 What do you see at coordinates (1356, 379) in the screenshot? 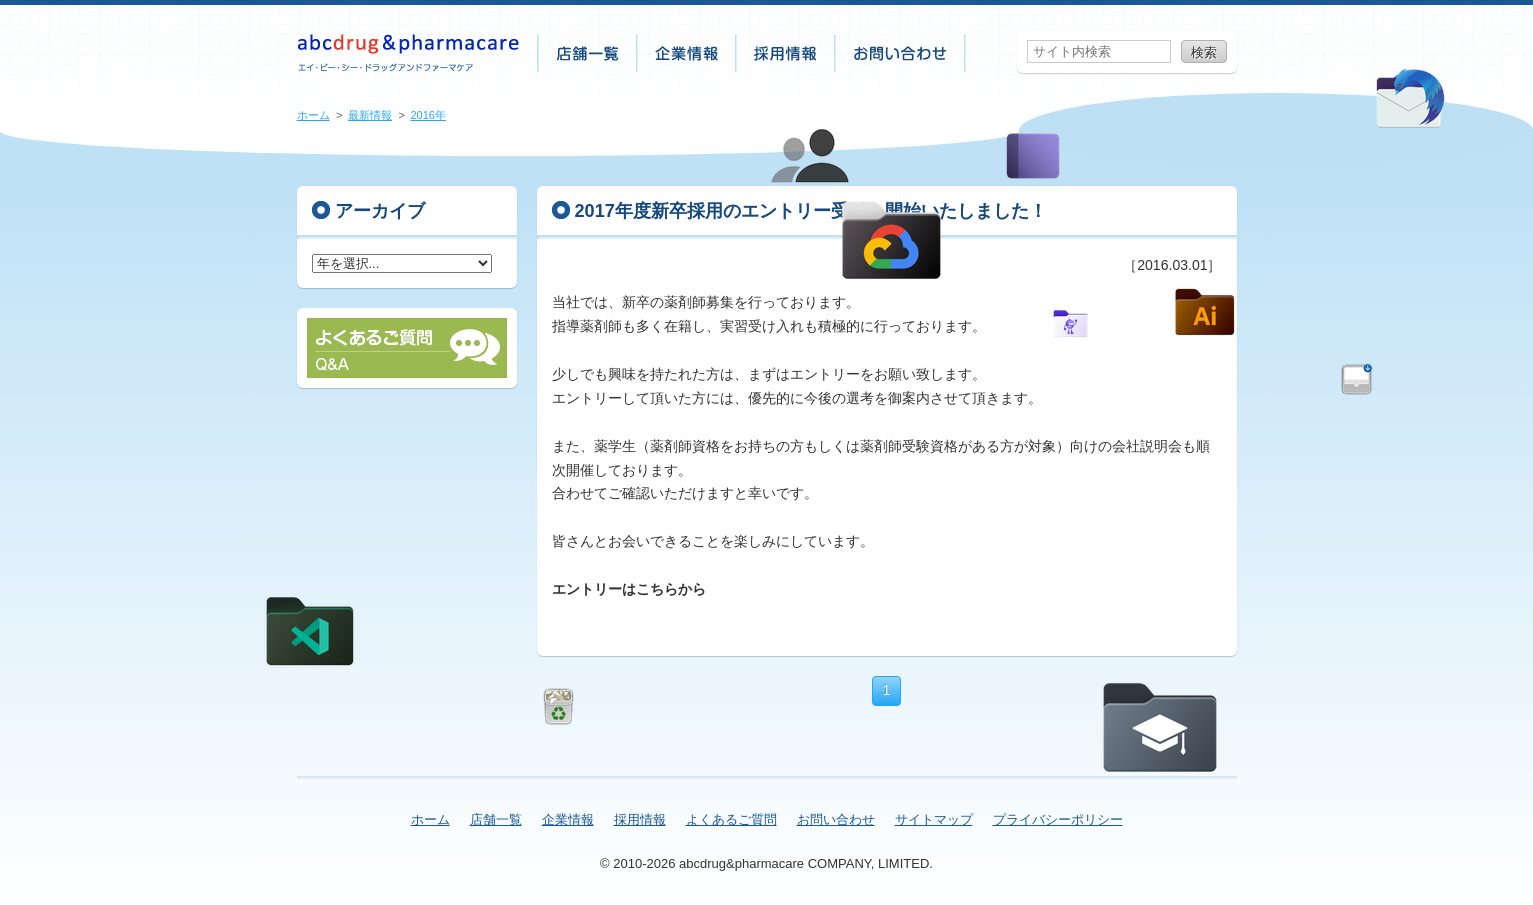
I see `open your email inbox` at bounding box center [1356, 379].